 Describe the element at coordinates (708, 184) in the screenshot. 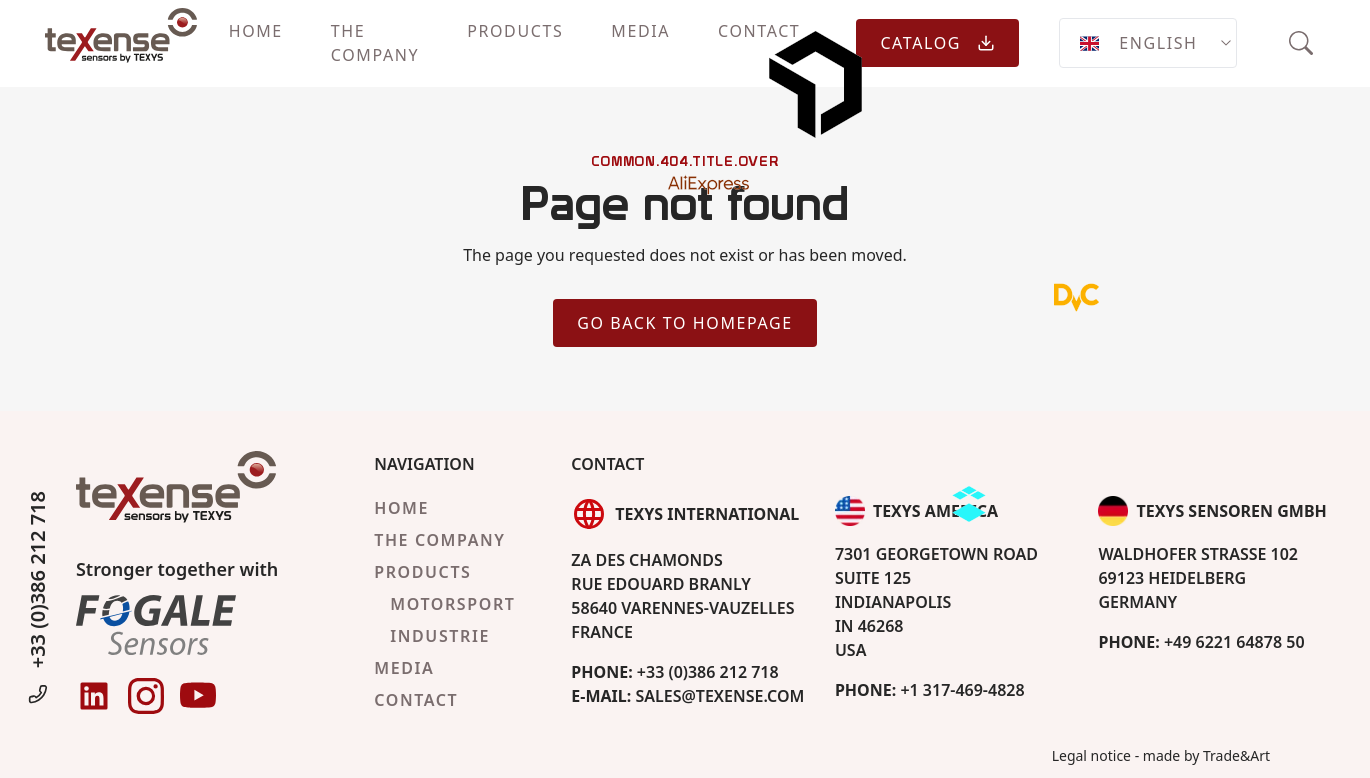

I see `open the AliExpress shopping app` at that location.